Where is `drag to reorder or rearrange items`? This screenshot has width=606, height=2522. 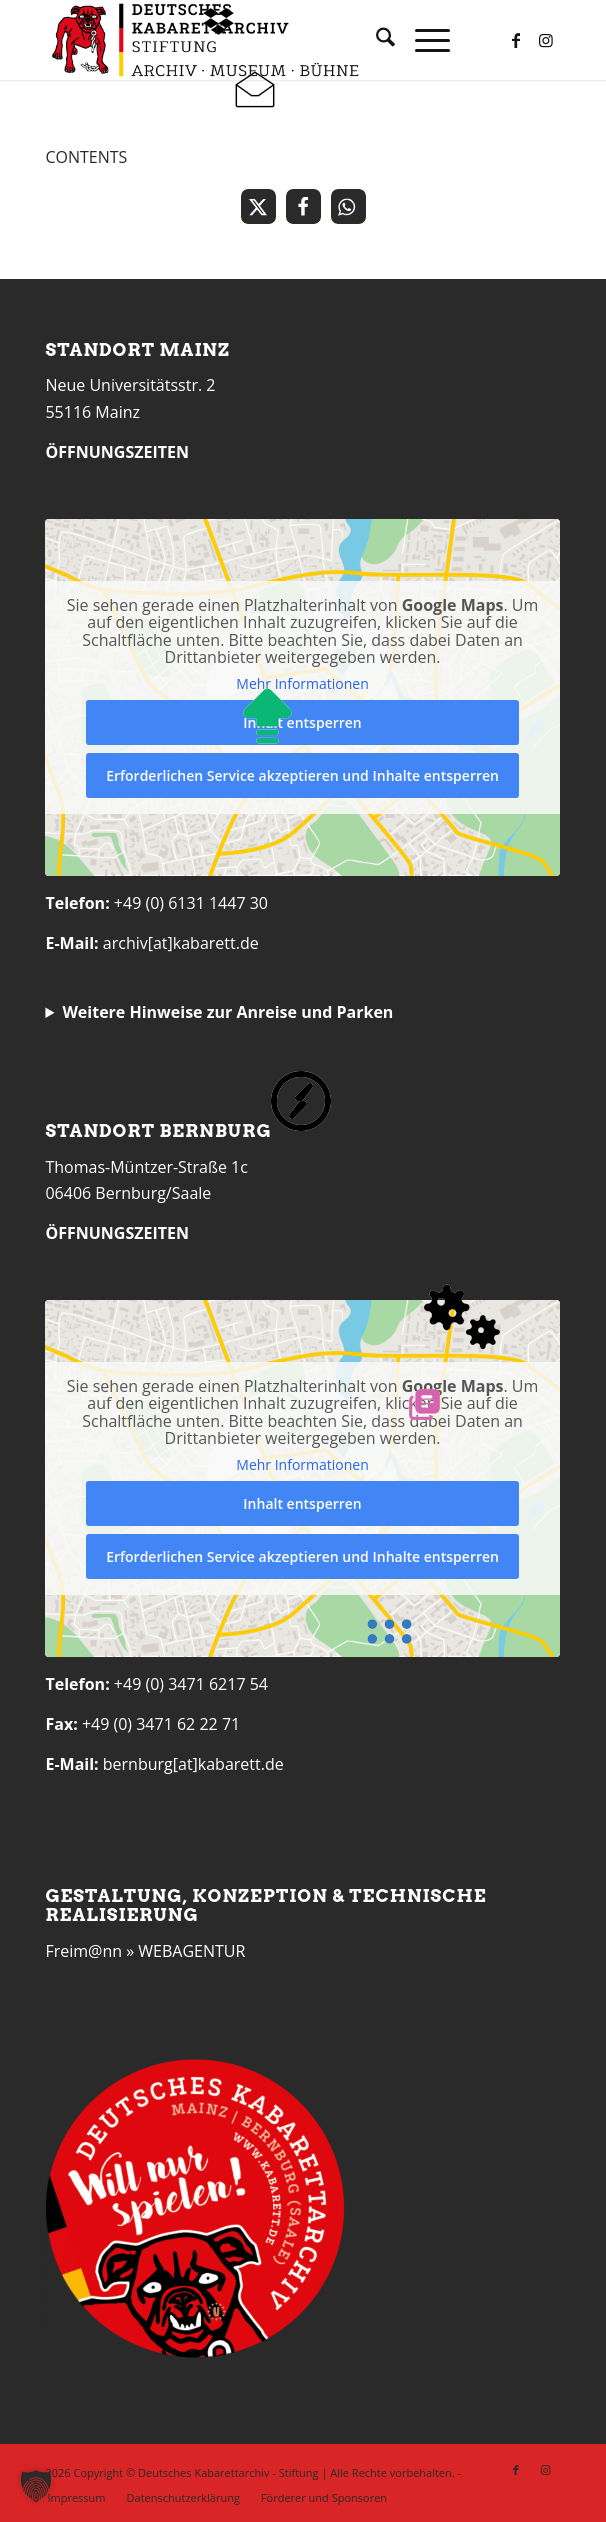 drag to reorder or rearrange items is located at coordinates (389, 1631).